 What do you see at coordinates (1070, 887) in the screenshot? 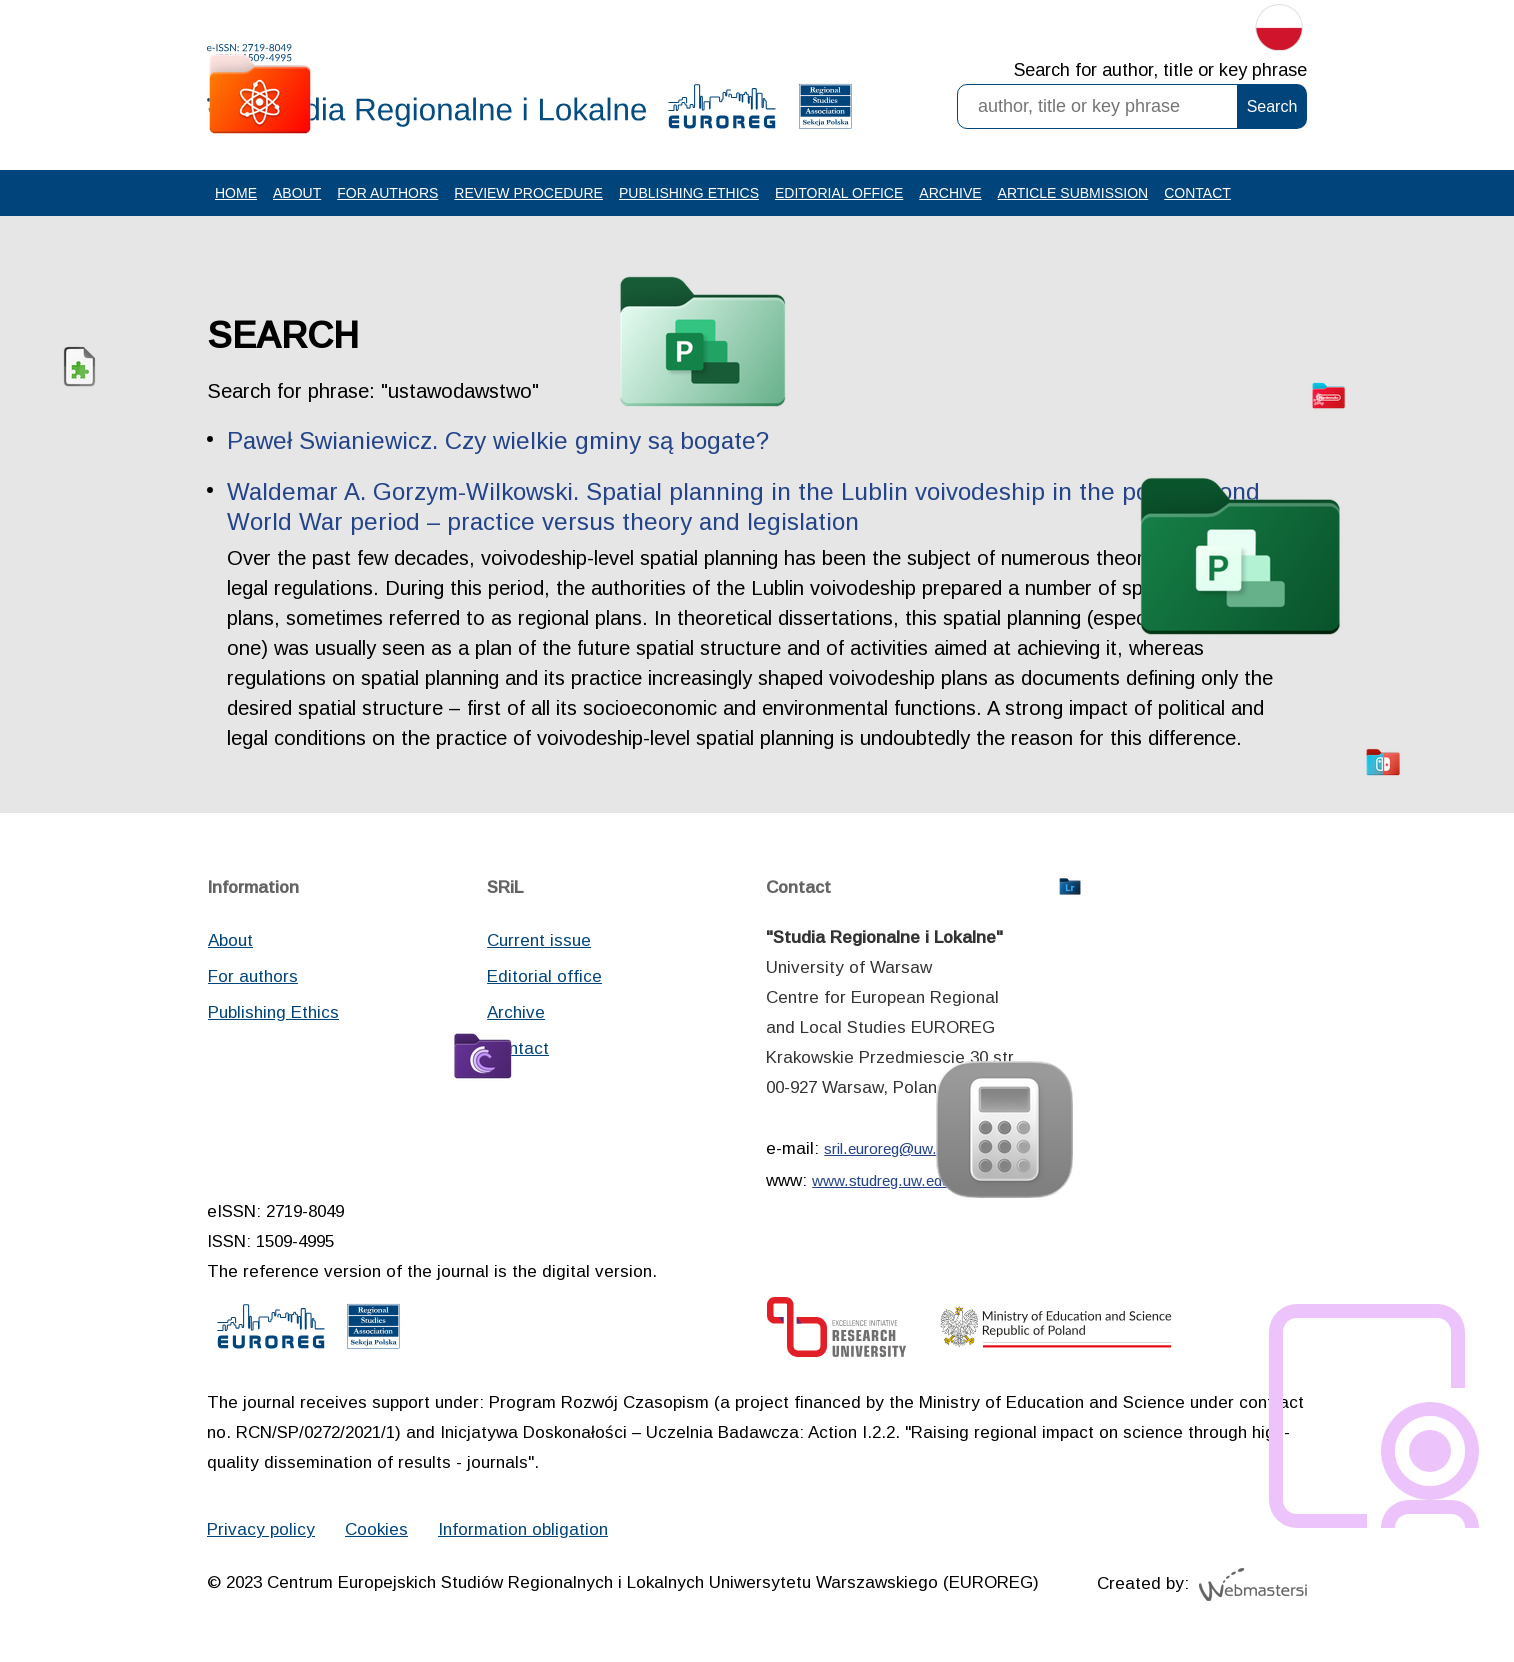
I see `open Adobe Lightroom project folder` at bounding box center [1070, 887].